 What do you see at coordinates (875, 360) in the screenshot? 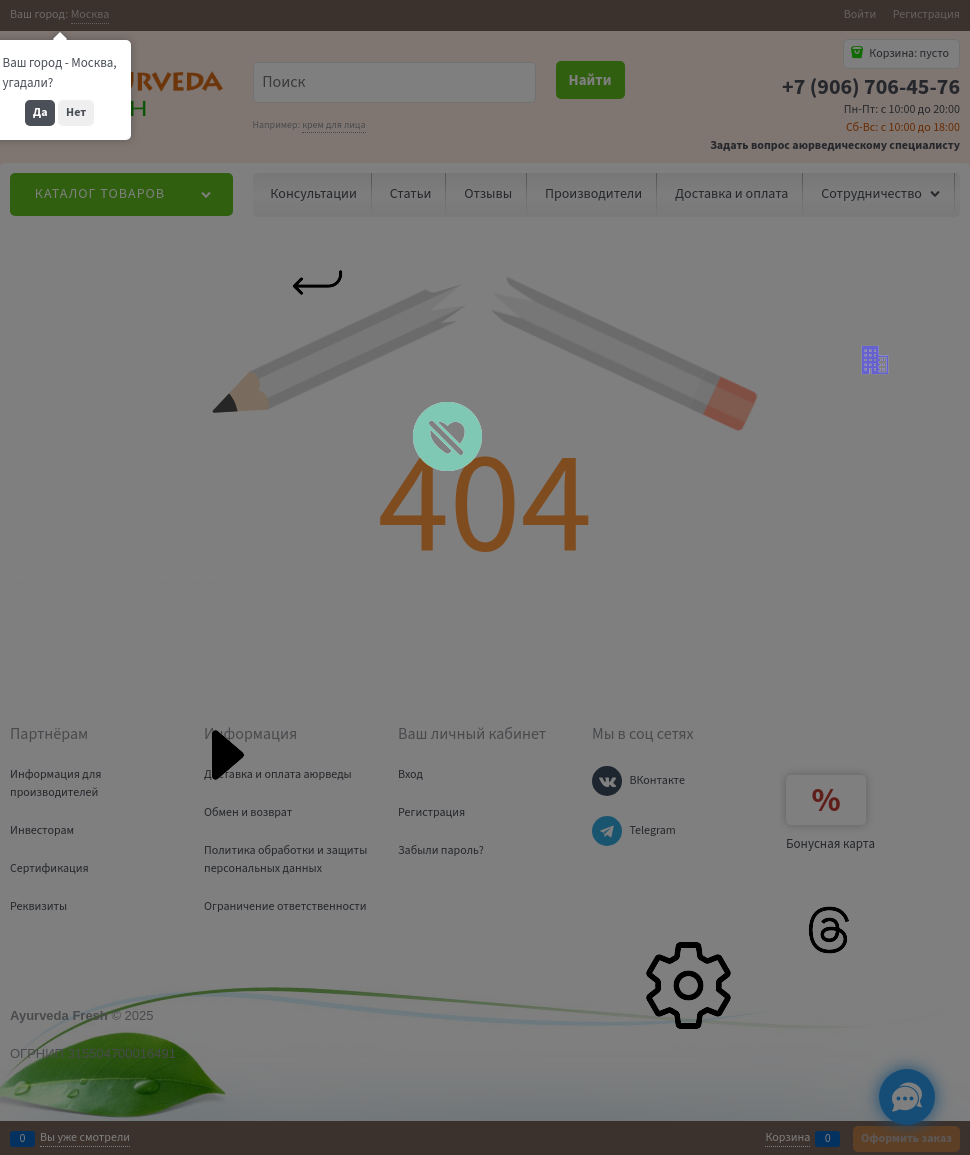
I see `view business or company information` at bounding box center [875, 360].